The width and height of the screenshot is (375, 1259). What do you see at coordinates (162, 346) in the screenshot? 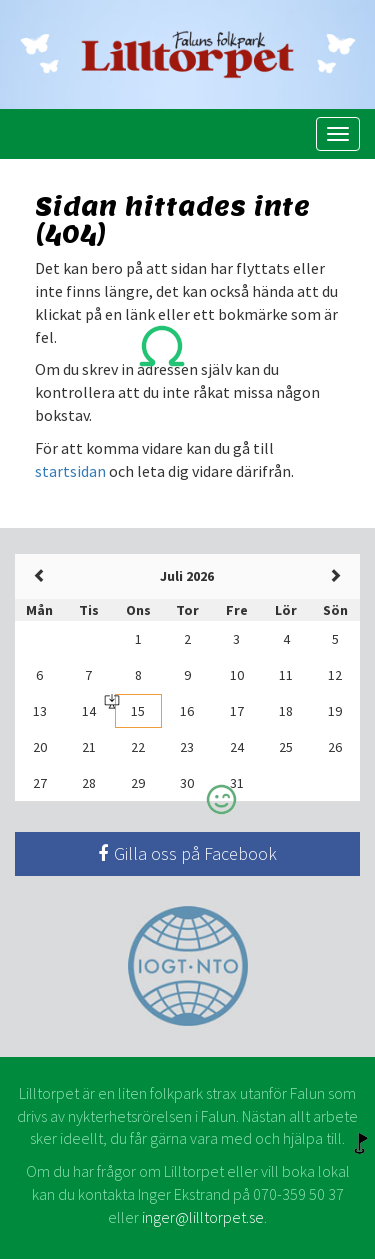
I see `represents the omega symbol in mathematical or scientific contexts` at bounding box center [162, 346].